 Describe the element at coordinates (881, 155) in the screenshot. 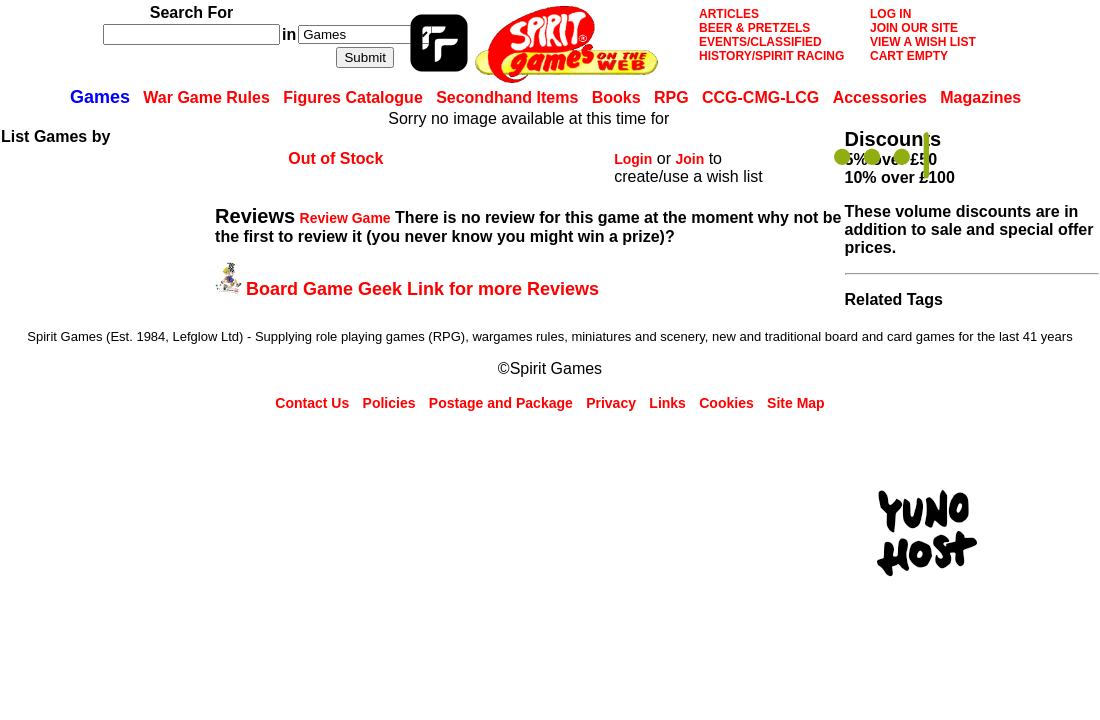

I see `open lastpass password manager` at that location.